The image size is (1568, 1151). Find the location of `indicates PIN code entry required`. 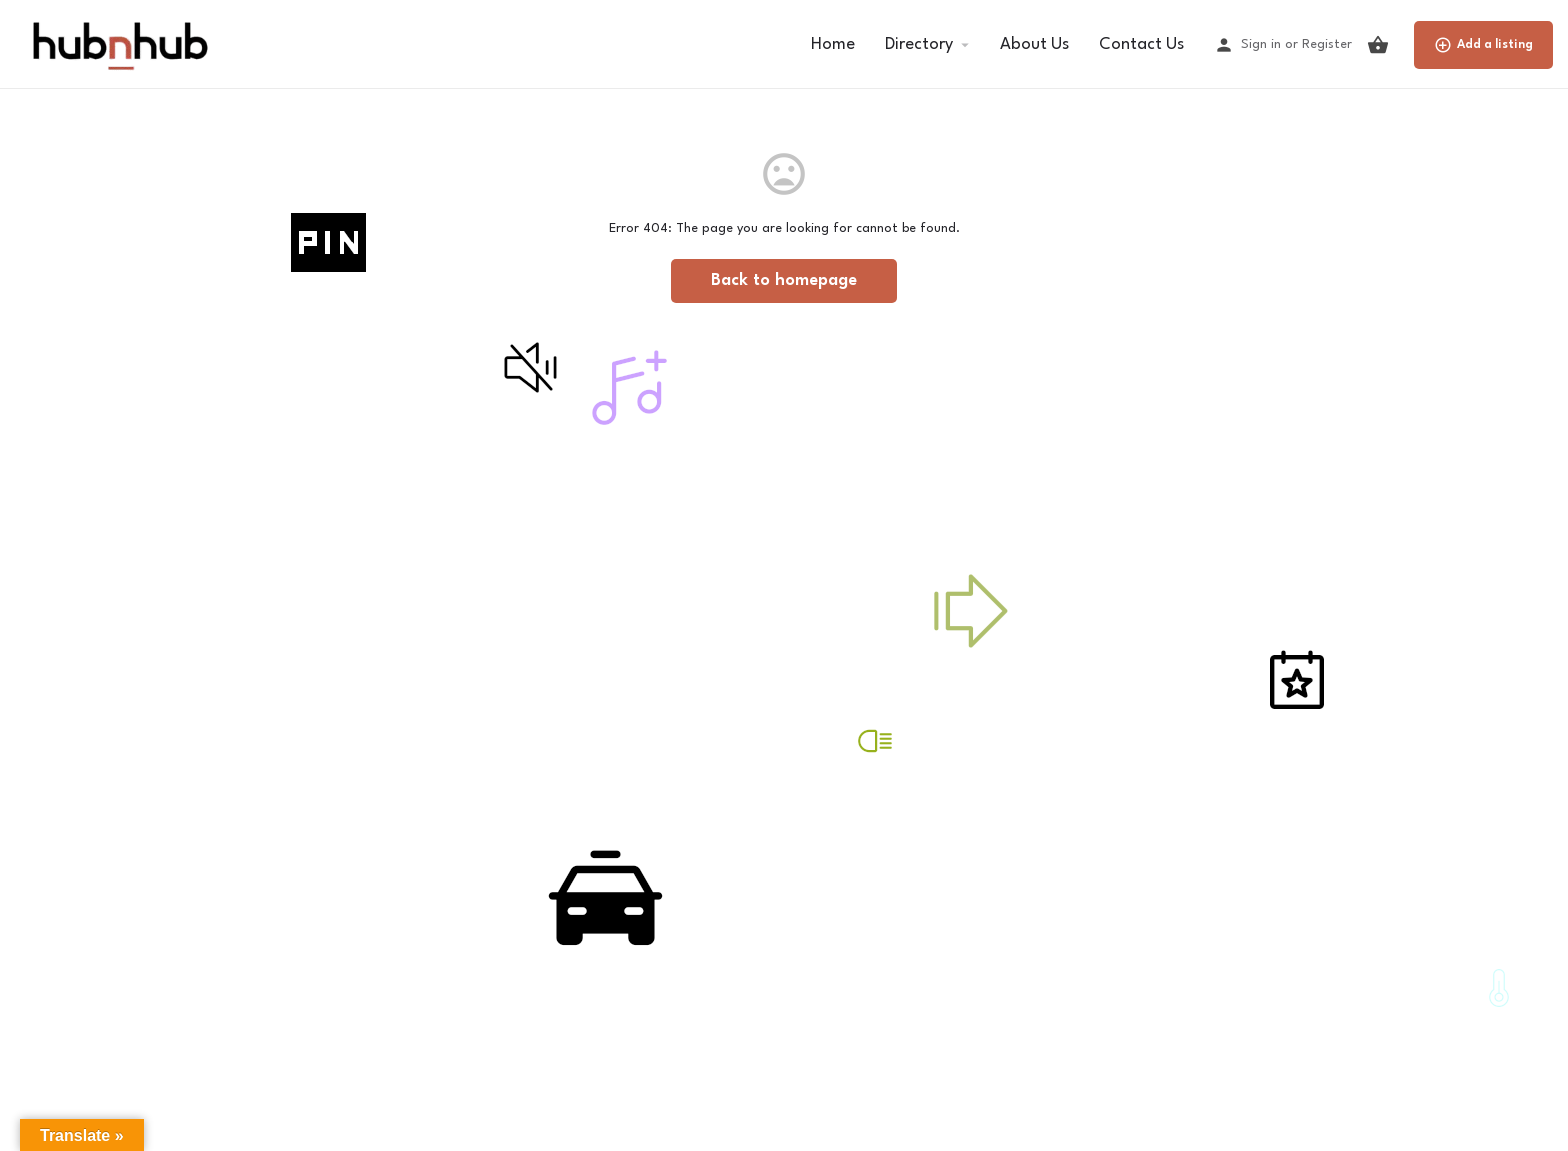

indicates PIN code entry required is located at coordinates (328, 242).